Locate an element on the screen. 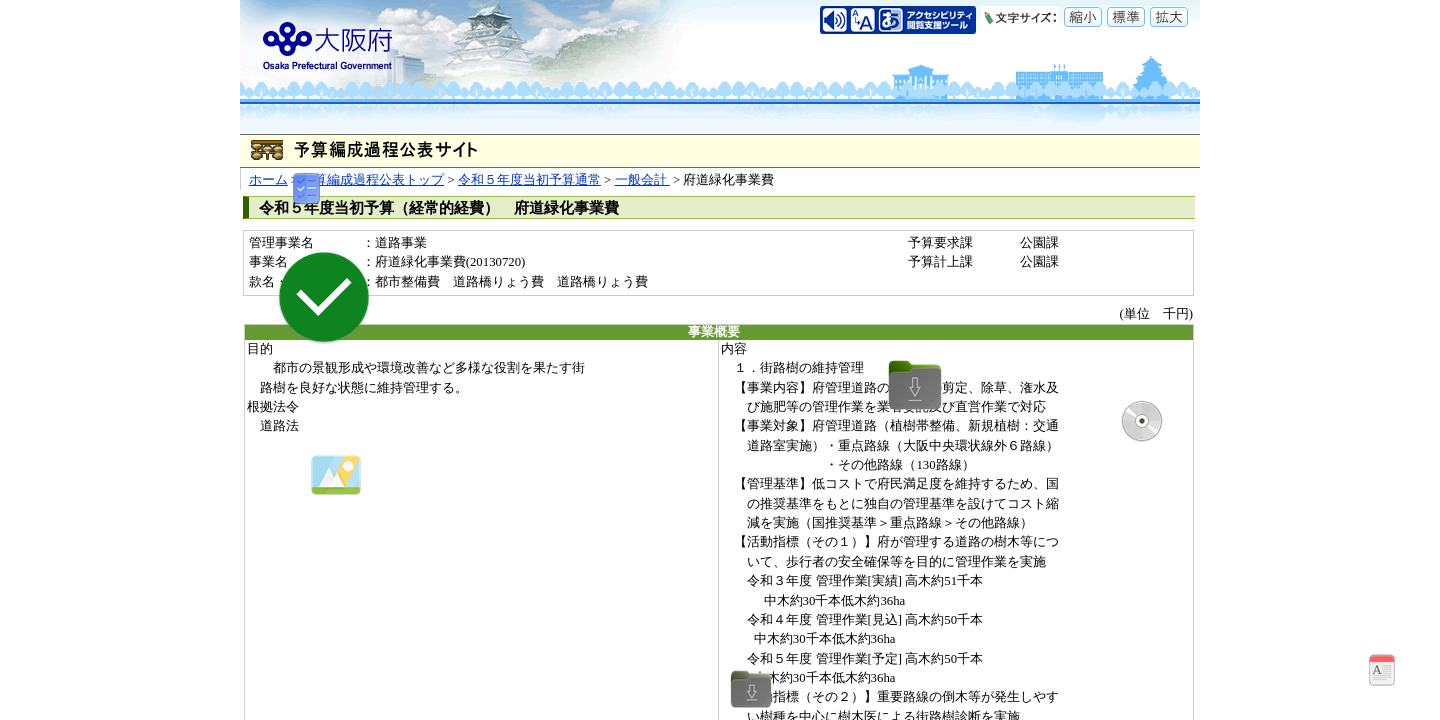  open downloads folder is located at coordinates (751, 689).